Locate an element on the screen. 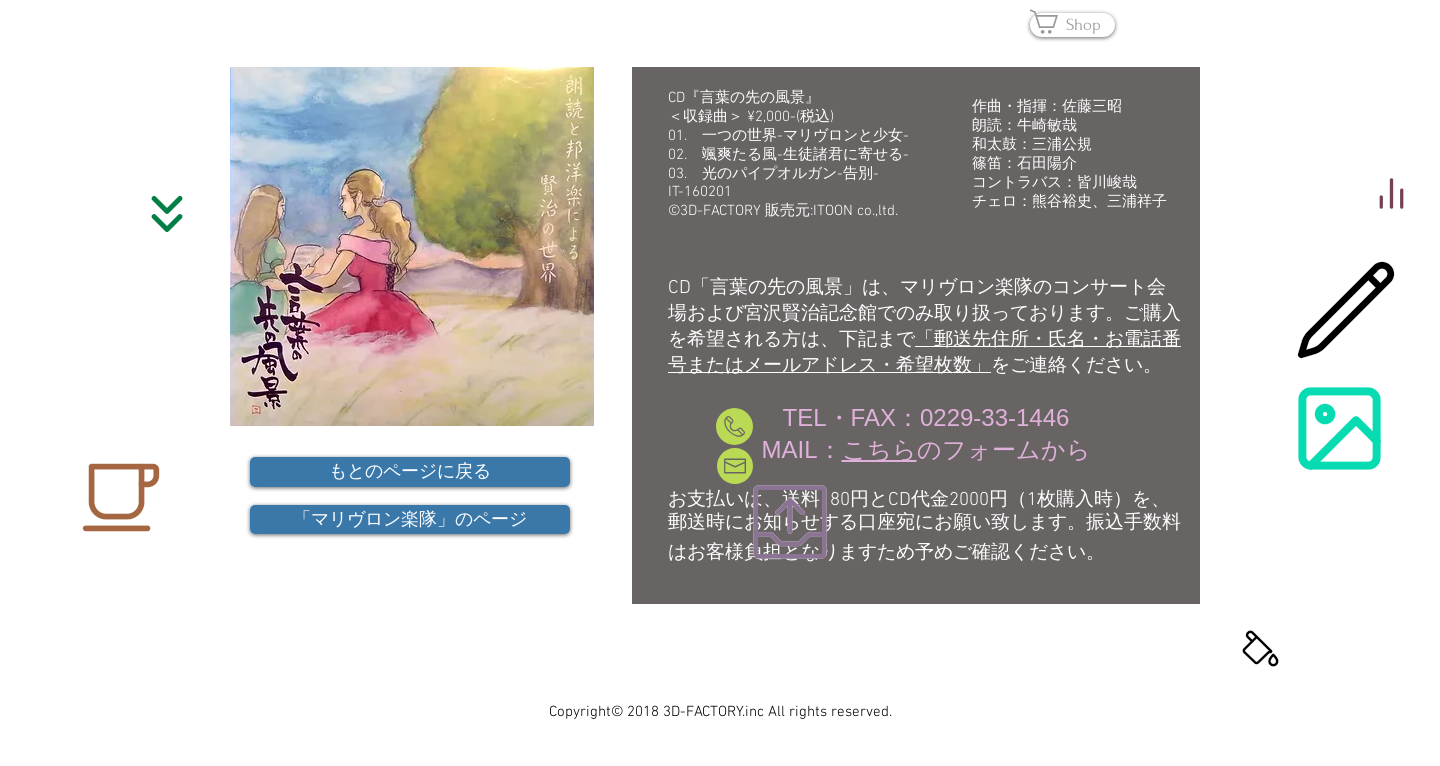 The image size is (1440, 766). fill an area with color is located at coordinates (1260, 648).